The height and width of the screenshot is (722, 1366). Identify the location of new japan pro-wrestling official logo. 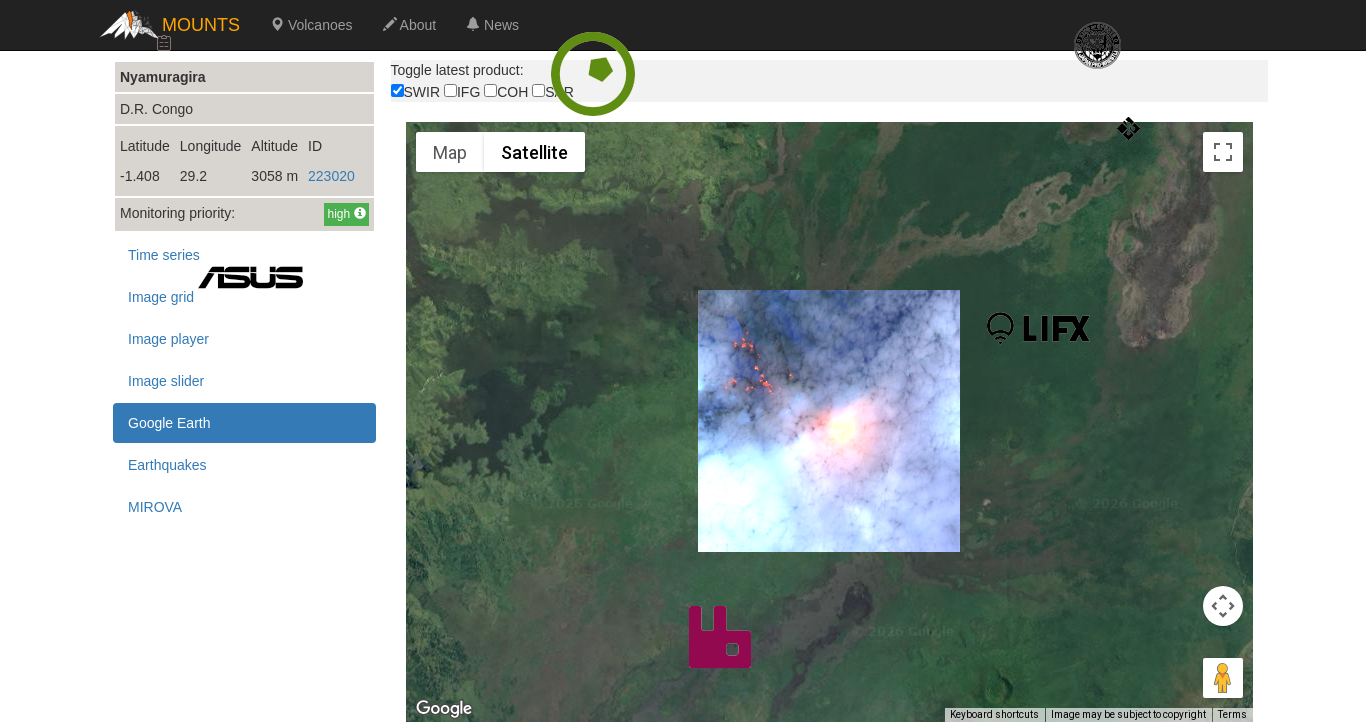
(1097, 45).